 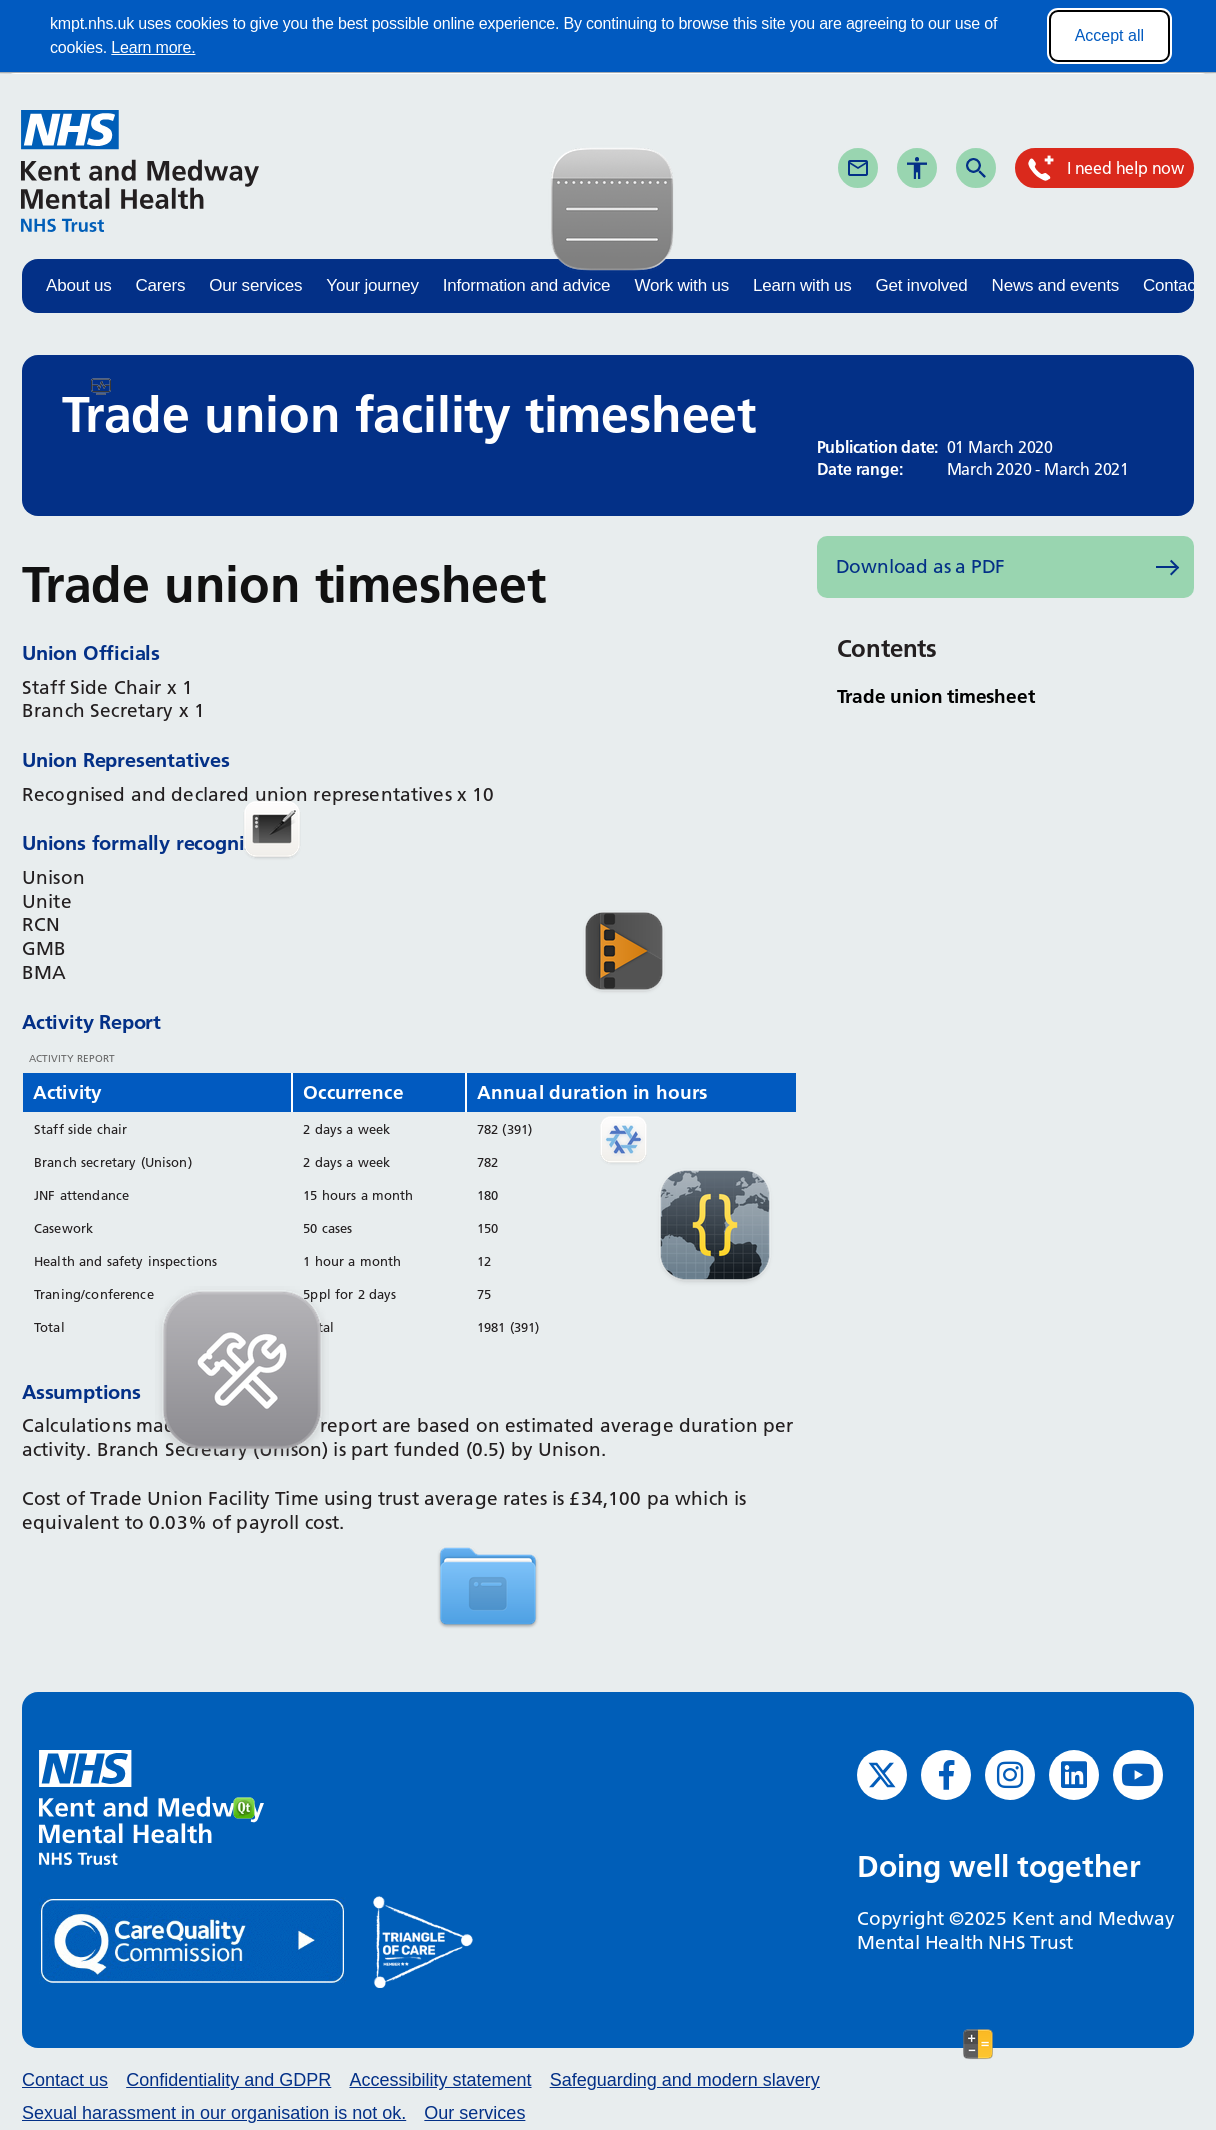 What do you see at coordinates (715, 1225) in the screenshot?
I see `open web browser stylesheet preferences` at bounding box center [715, 1225].